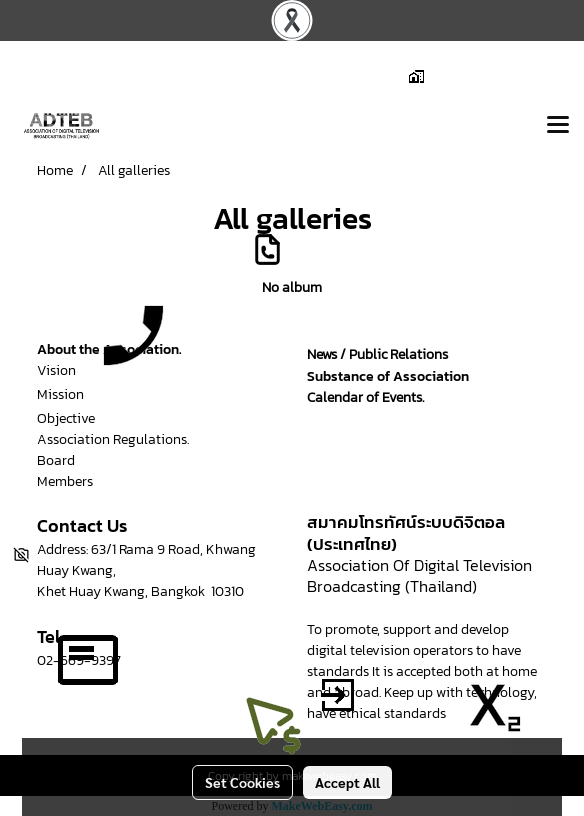 This screenshot has width=584, height=816. What do you see at coordinates (21, 554) in the screenshot?
I see `photography not allowed in this area` at bounding box center [21, 554].